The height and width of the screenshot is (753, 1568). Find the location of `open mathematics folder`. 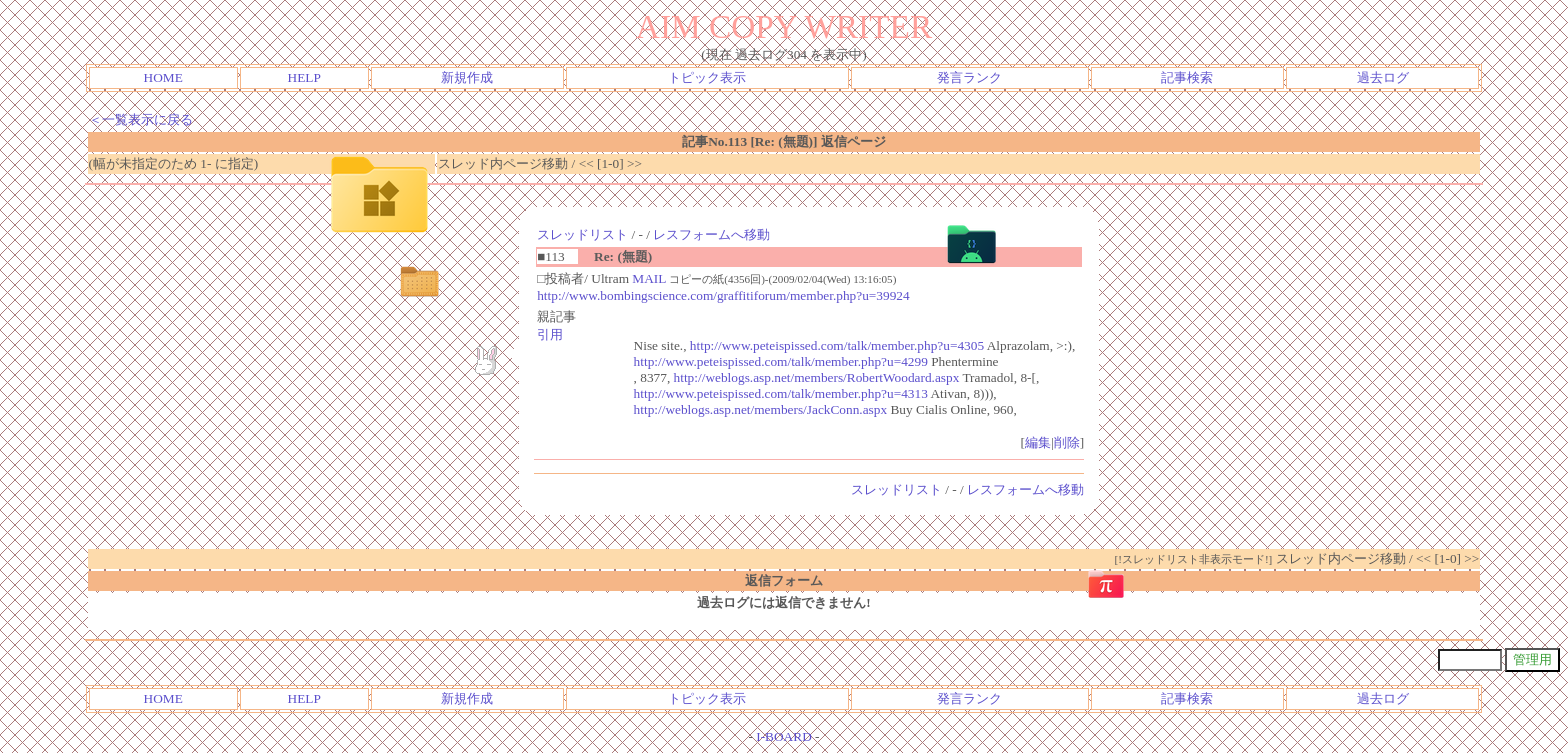

open mathematics folder is located at coordinates (1106, 585).